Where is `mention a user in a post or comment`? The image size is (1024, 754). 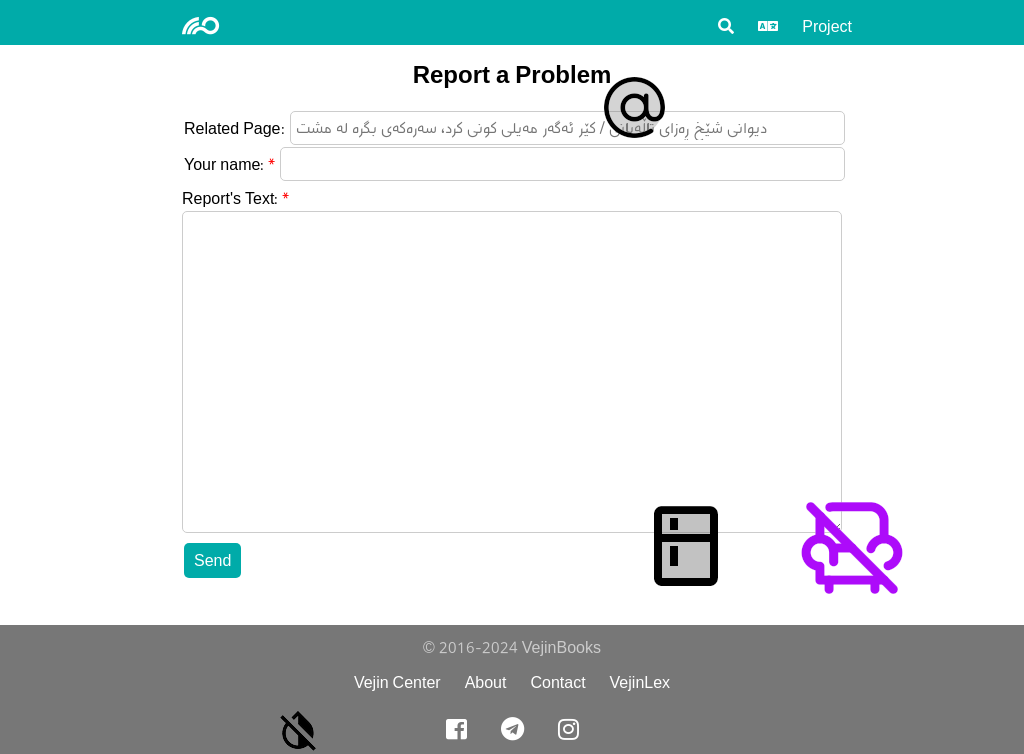 mention a user in a post or comment is located at coordinates (634, 107).